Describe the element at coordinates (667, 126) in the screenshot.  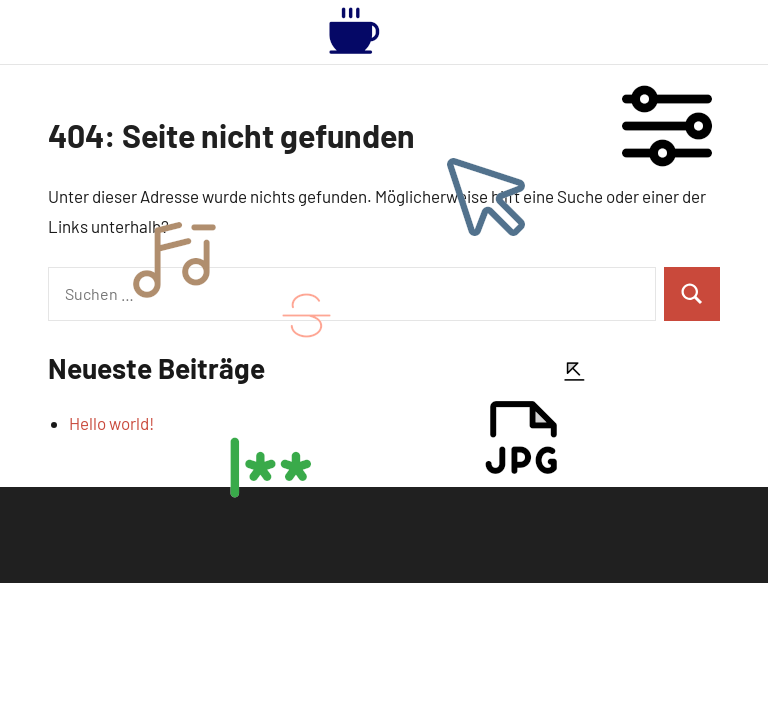
I see `adjust settings or preferences` at that location.